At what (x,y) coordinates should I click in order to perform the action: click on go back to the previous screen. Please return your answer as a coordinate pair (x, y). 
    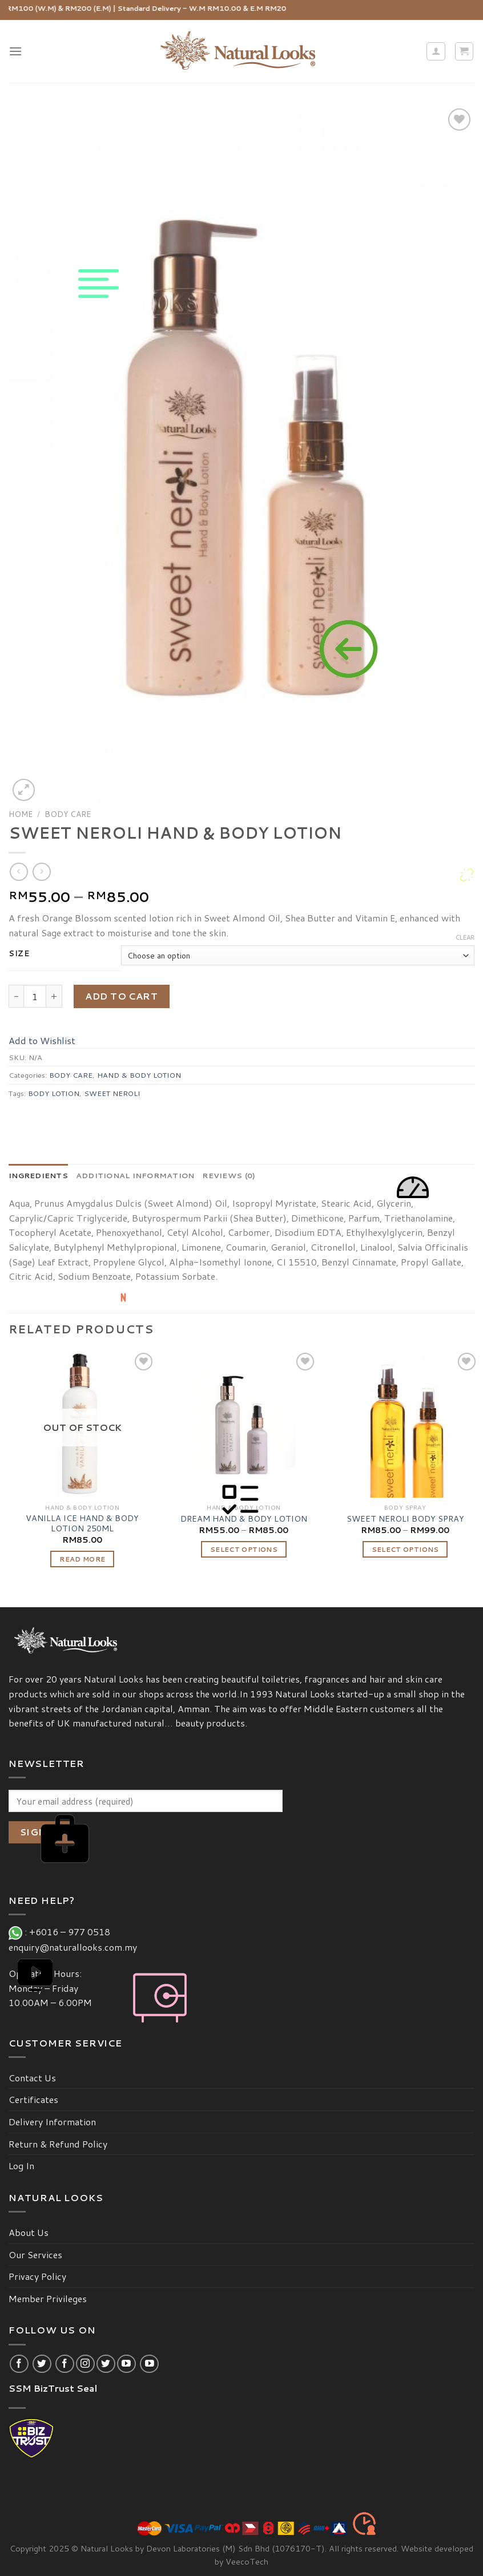
    Looking at the image, I should click on (348, 649).